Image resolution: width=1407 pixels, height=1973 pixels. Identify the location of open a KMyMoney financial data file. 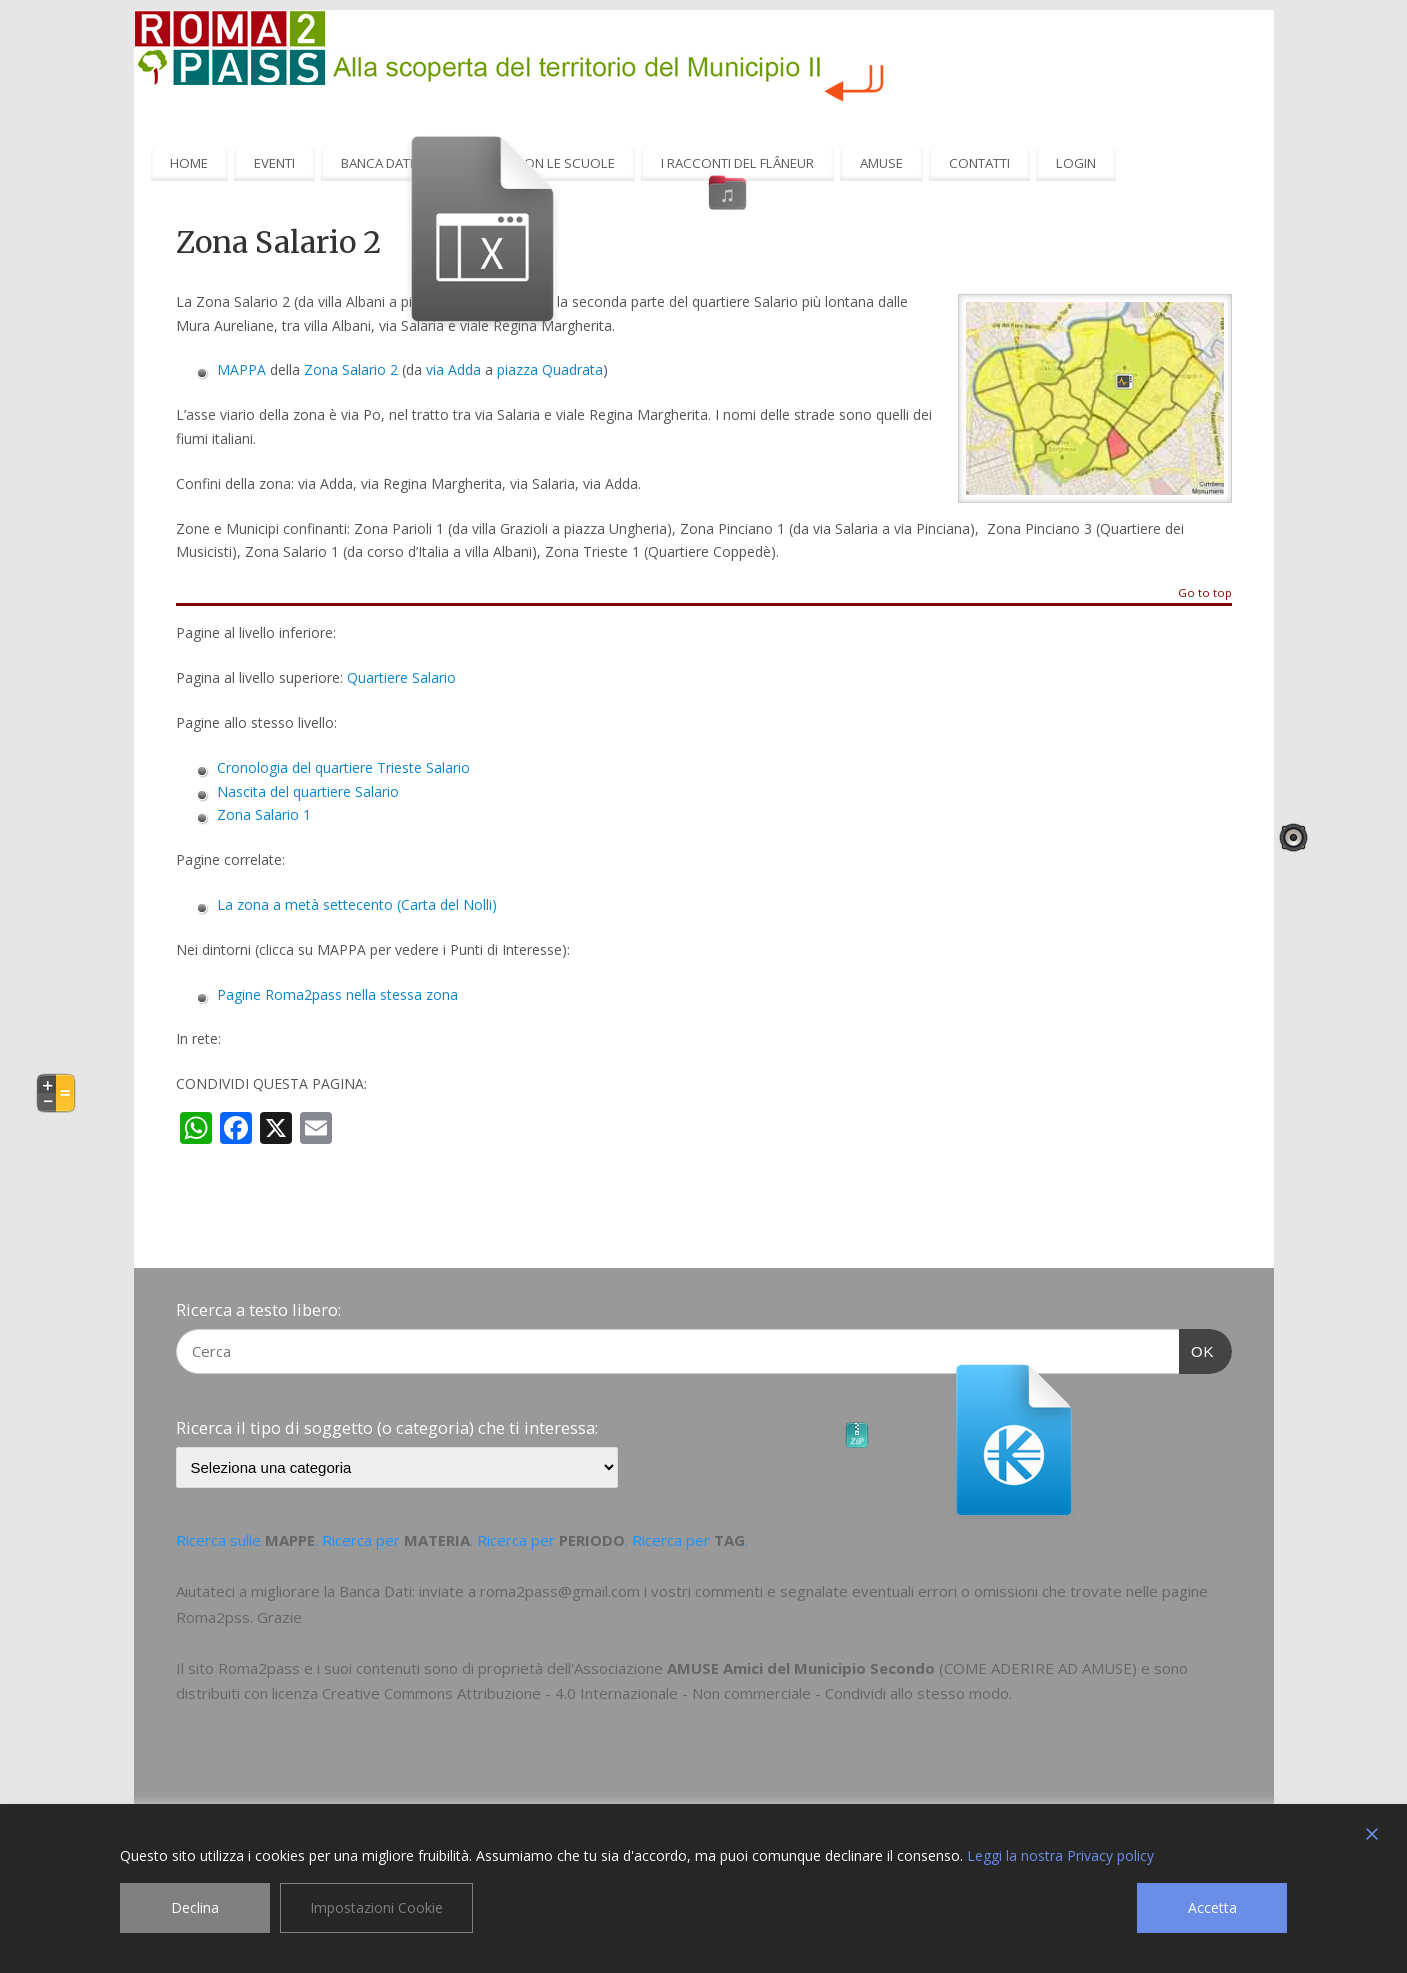
(1014, 1443).